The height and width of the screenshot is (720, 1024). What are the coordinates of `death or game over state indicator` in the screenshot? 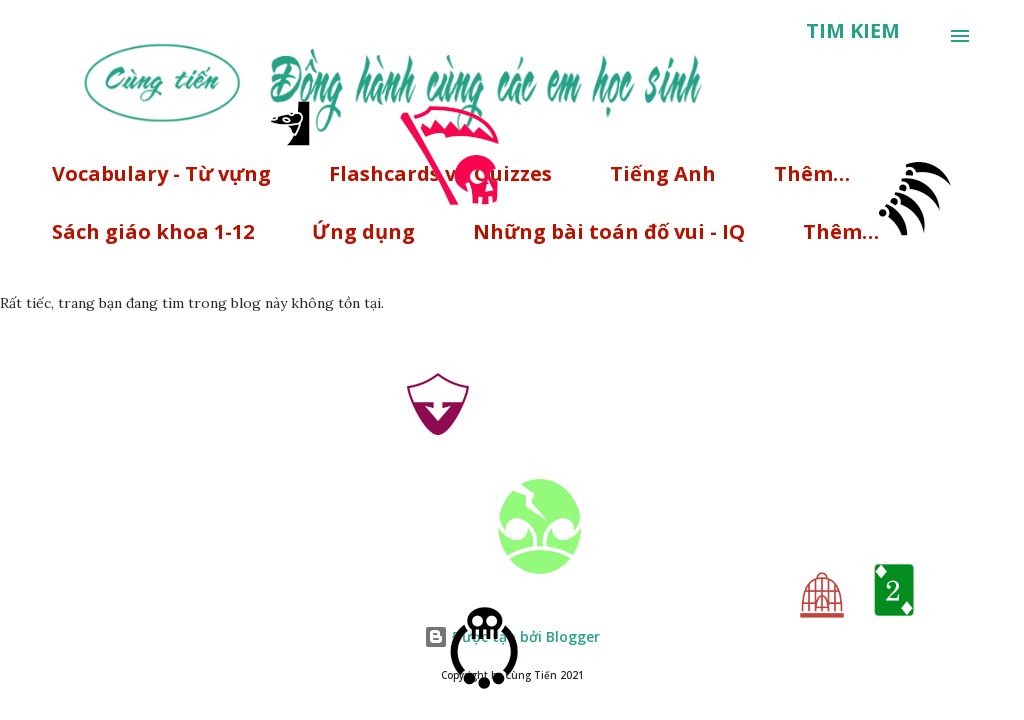 It's located at (450, 155).